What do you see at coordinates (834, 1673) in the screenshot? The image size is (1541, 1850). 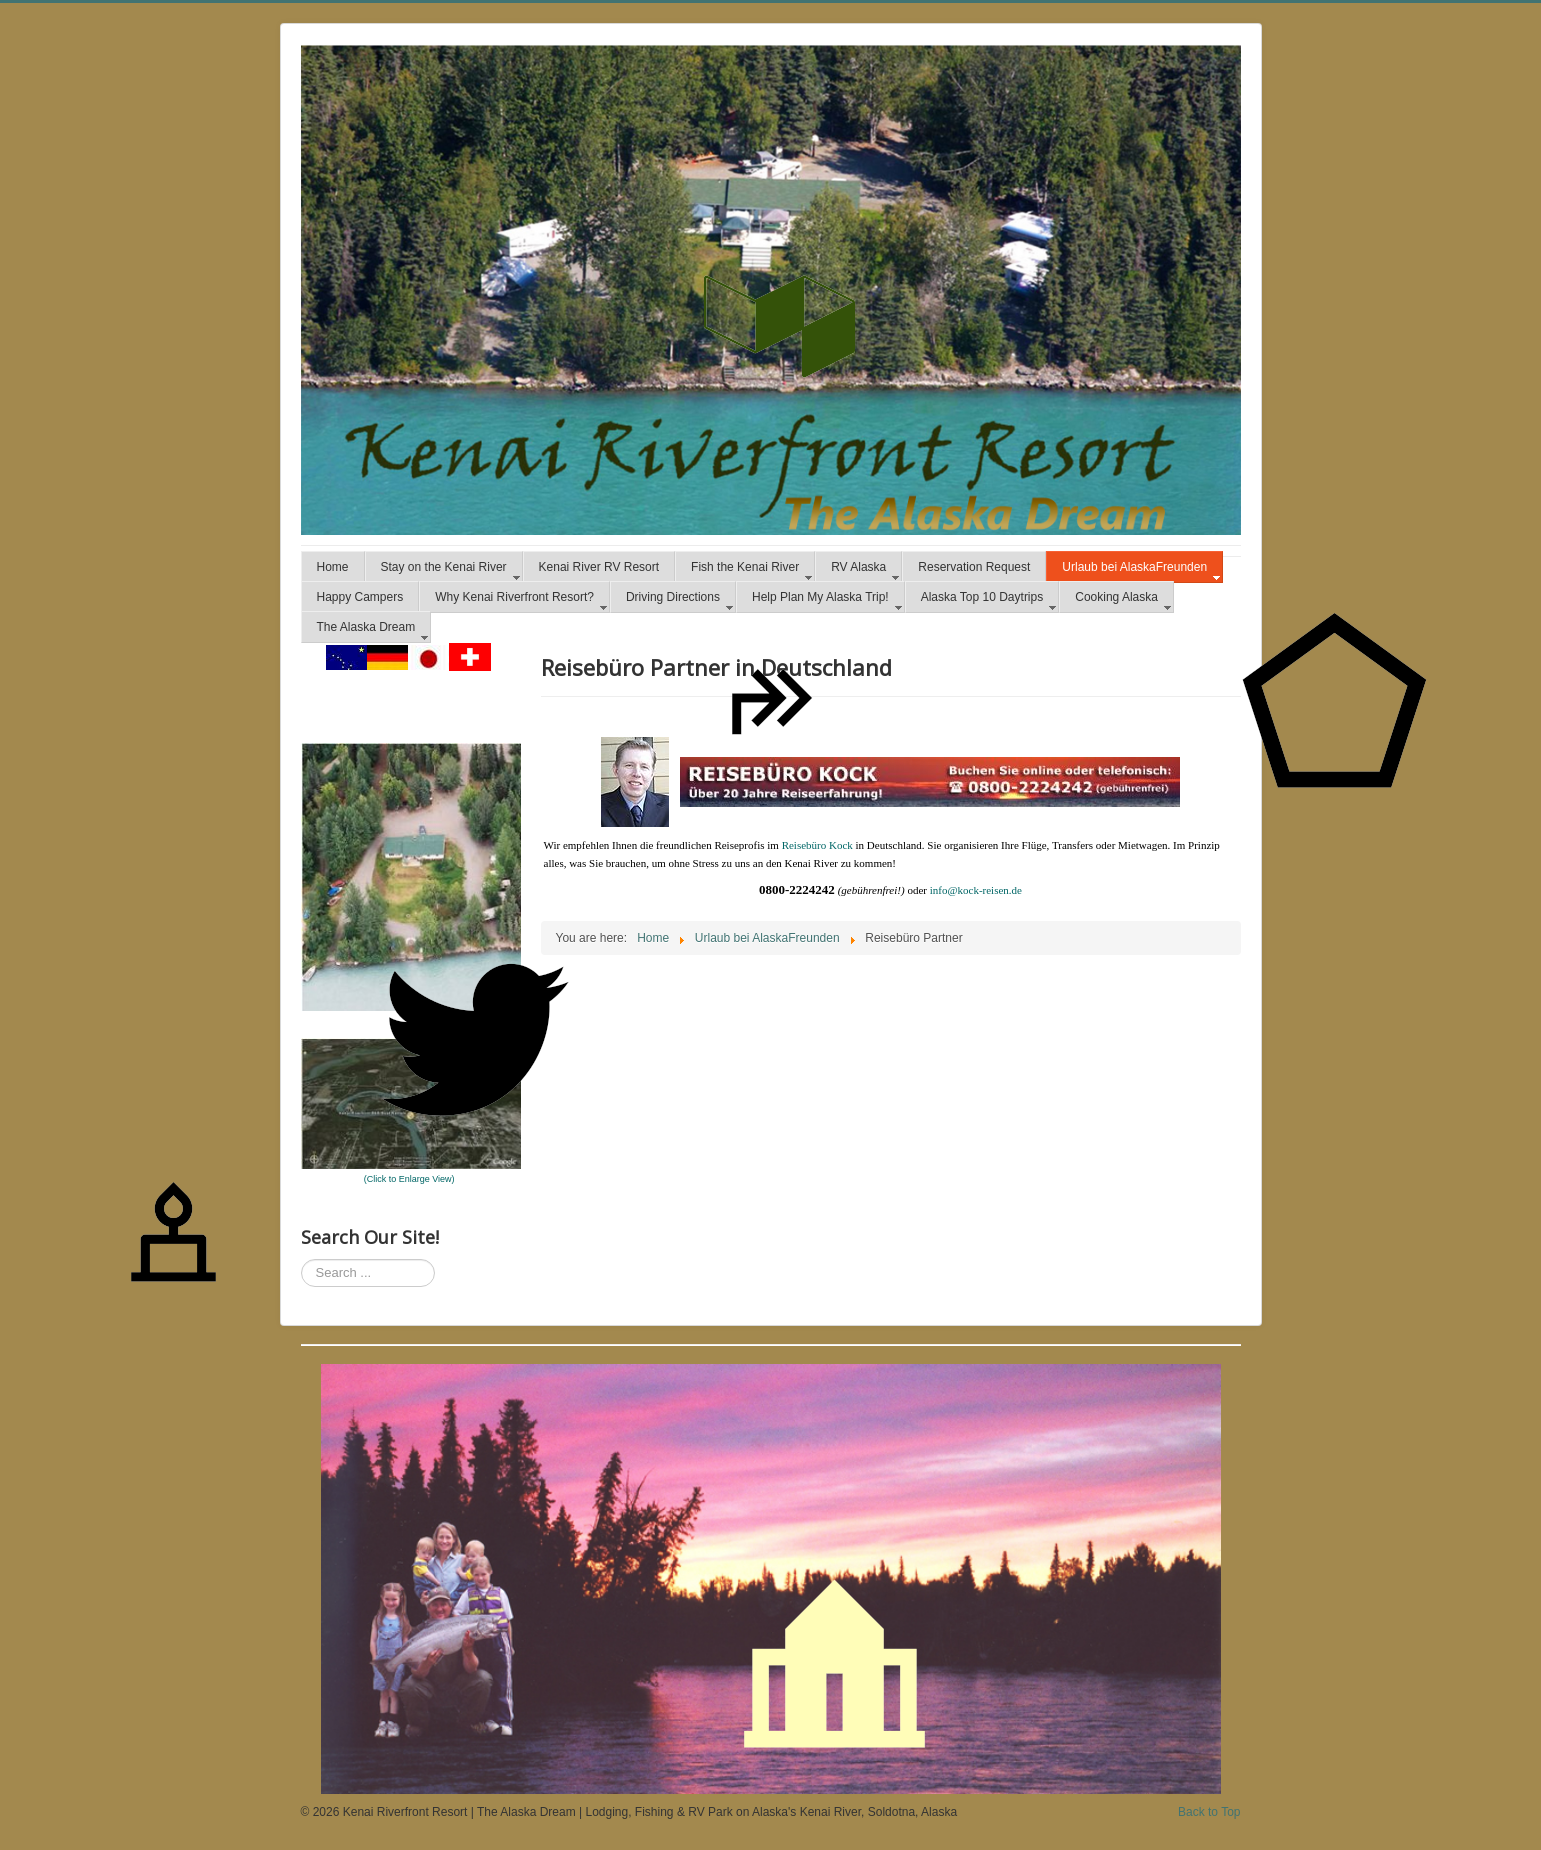 I see `access education or school-related features` at bounding box center [834, 1673].